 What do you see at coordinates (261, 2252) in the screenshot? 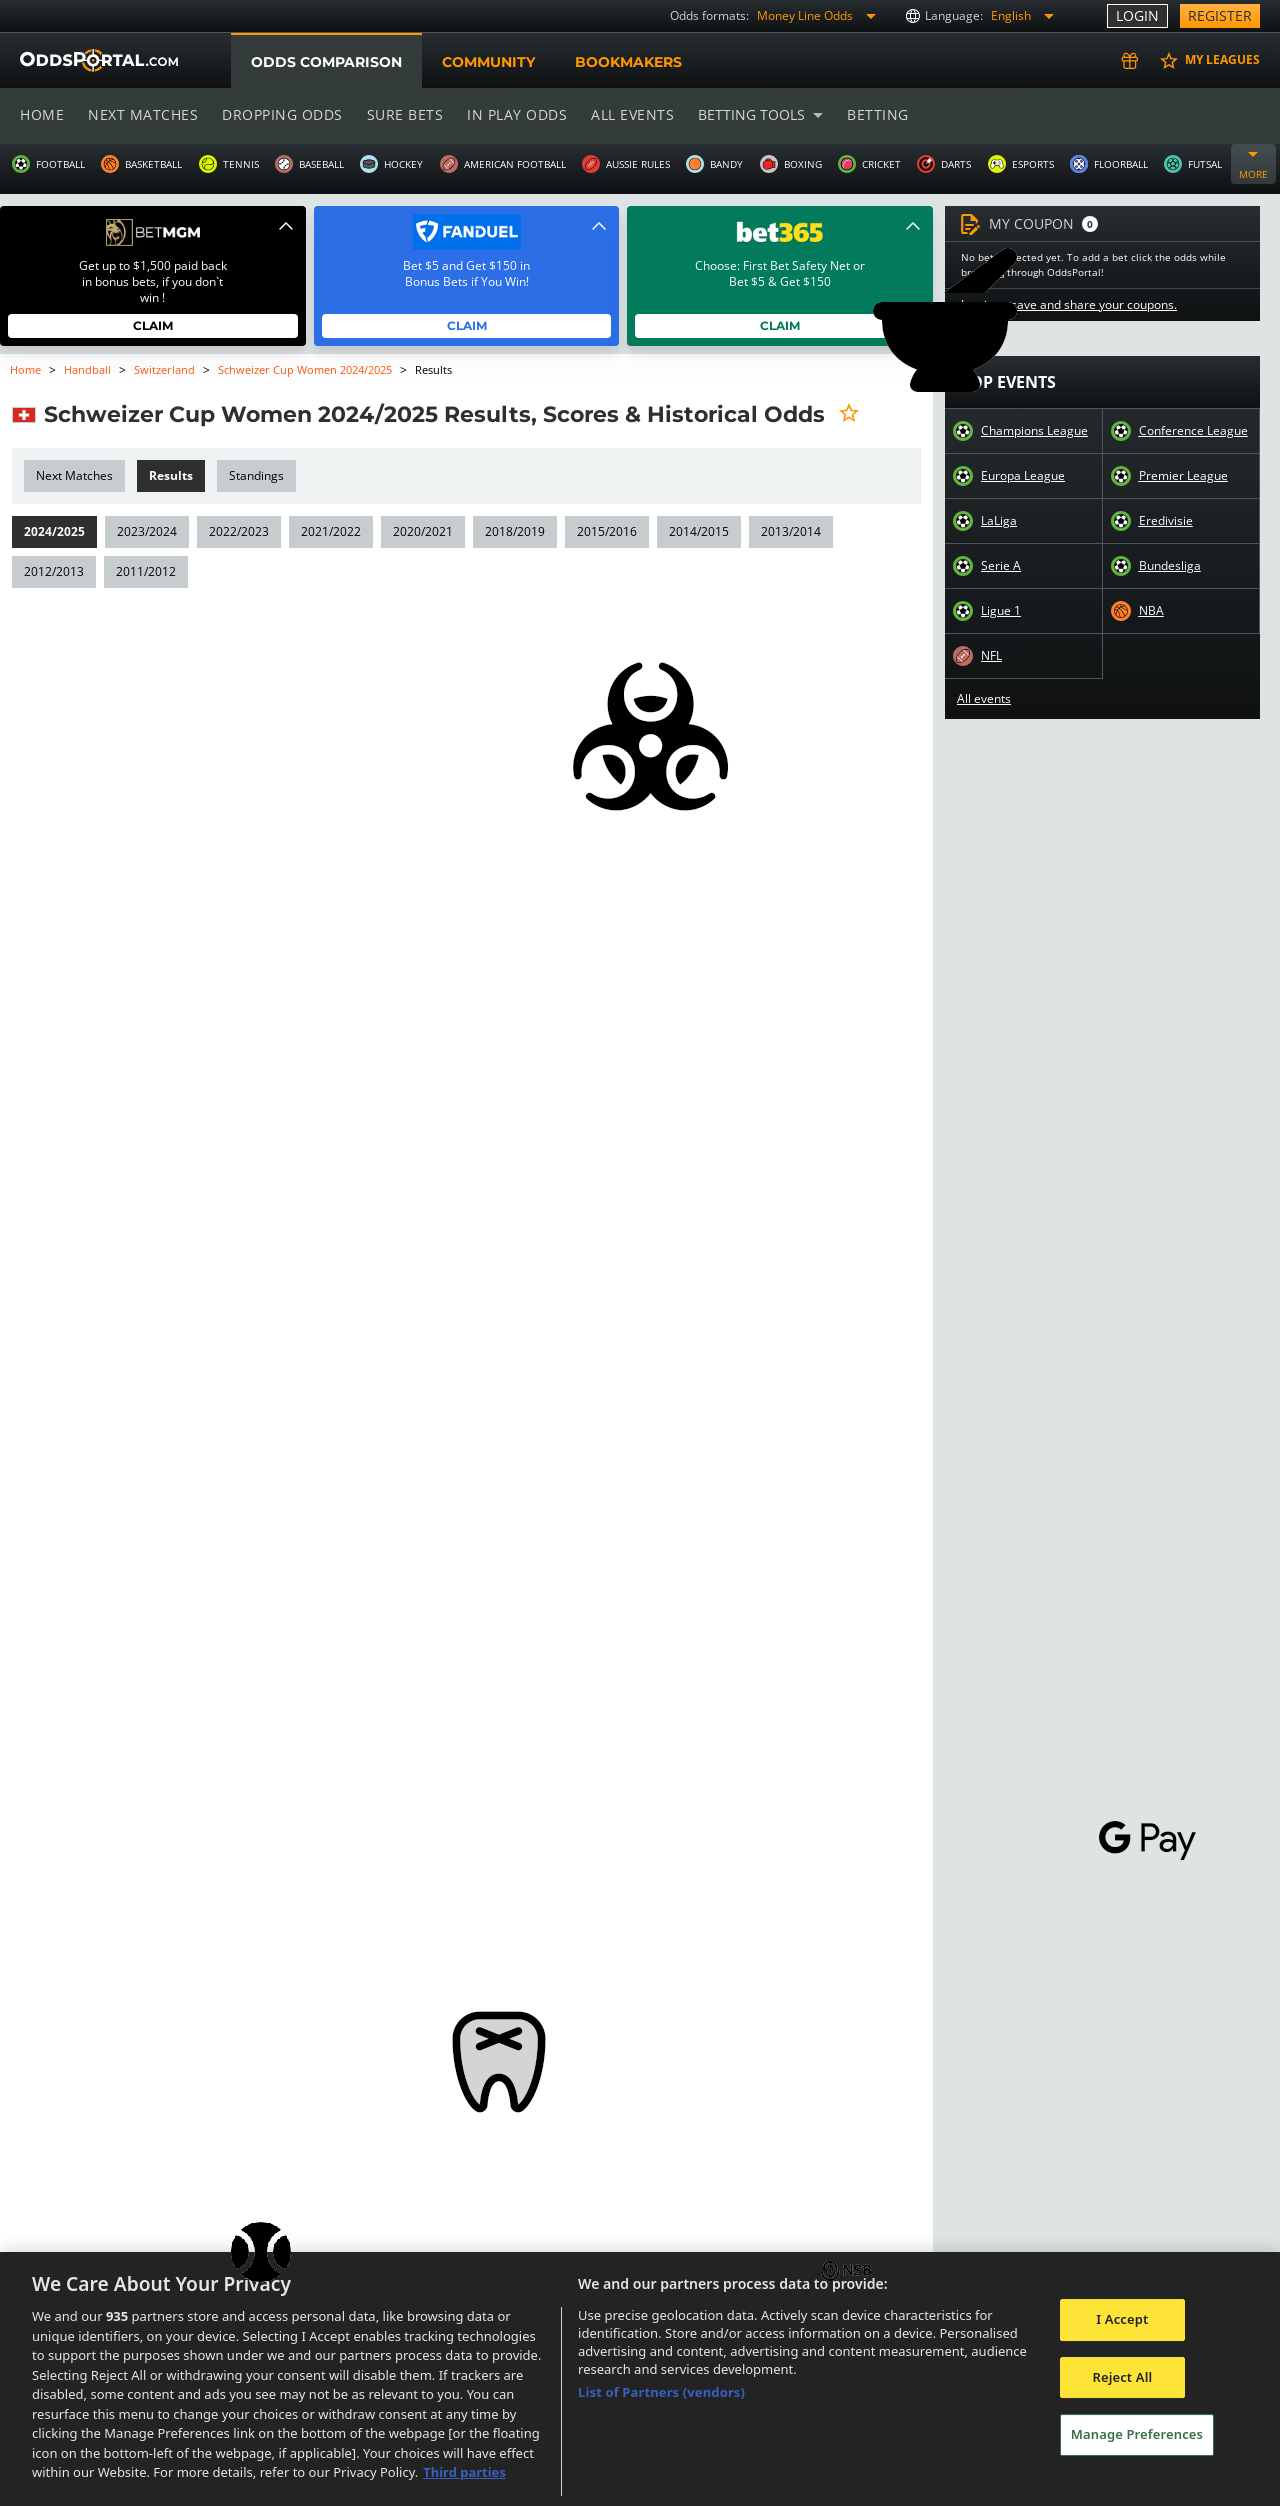
I see `access baseball or sports content` at bounding box center [261, 2252].